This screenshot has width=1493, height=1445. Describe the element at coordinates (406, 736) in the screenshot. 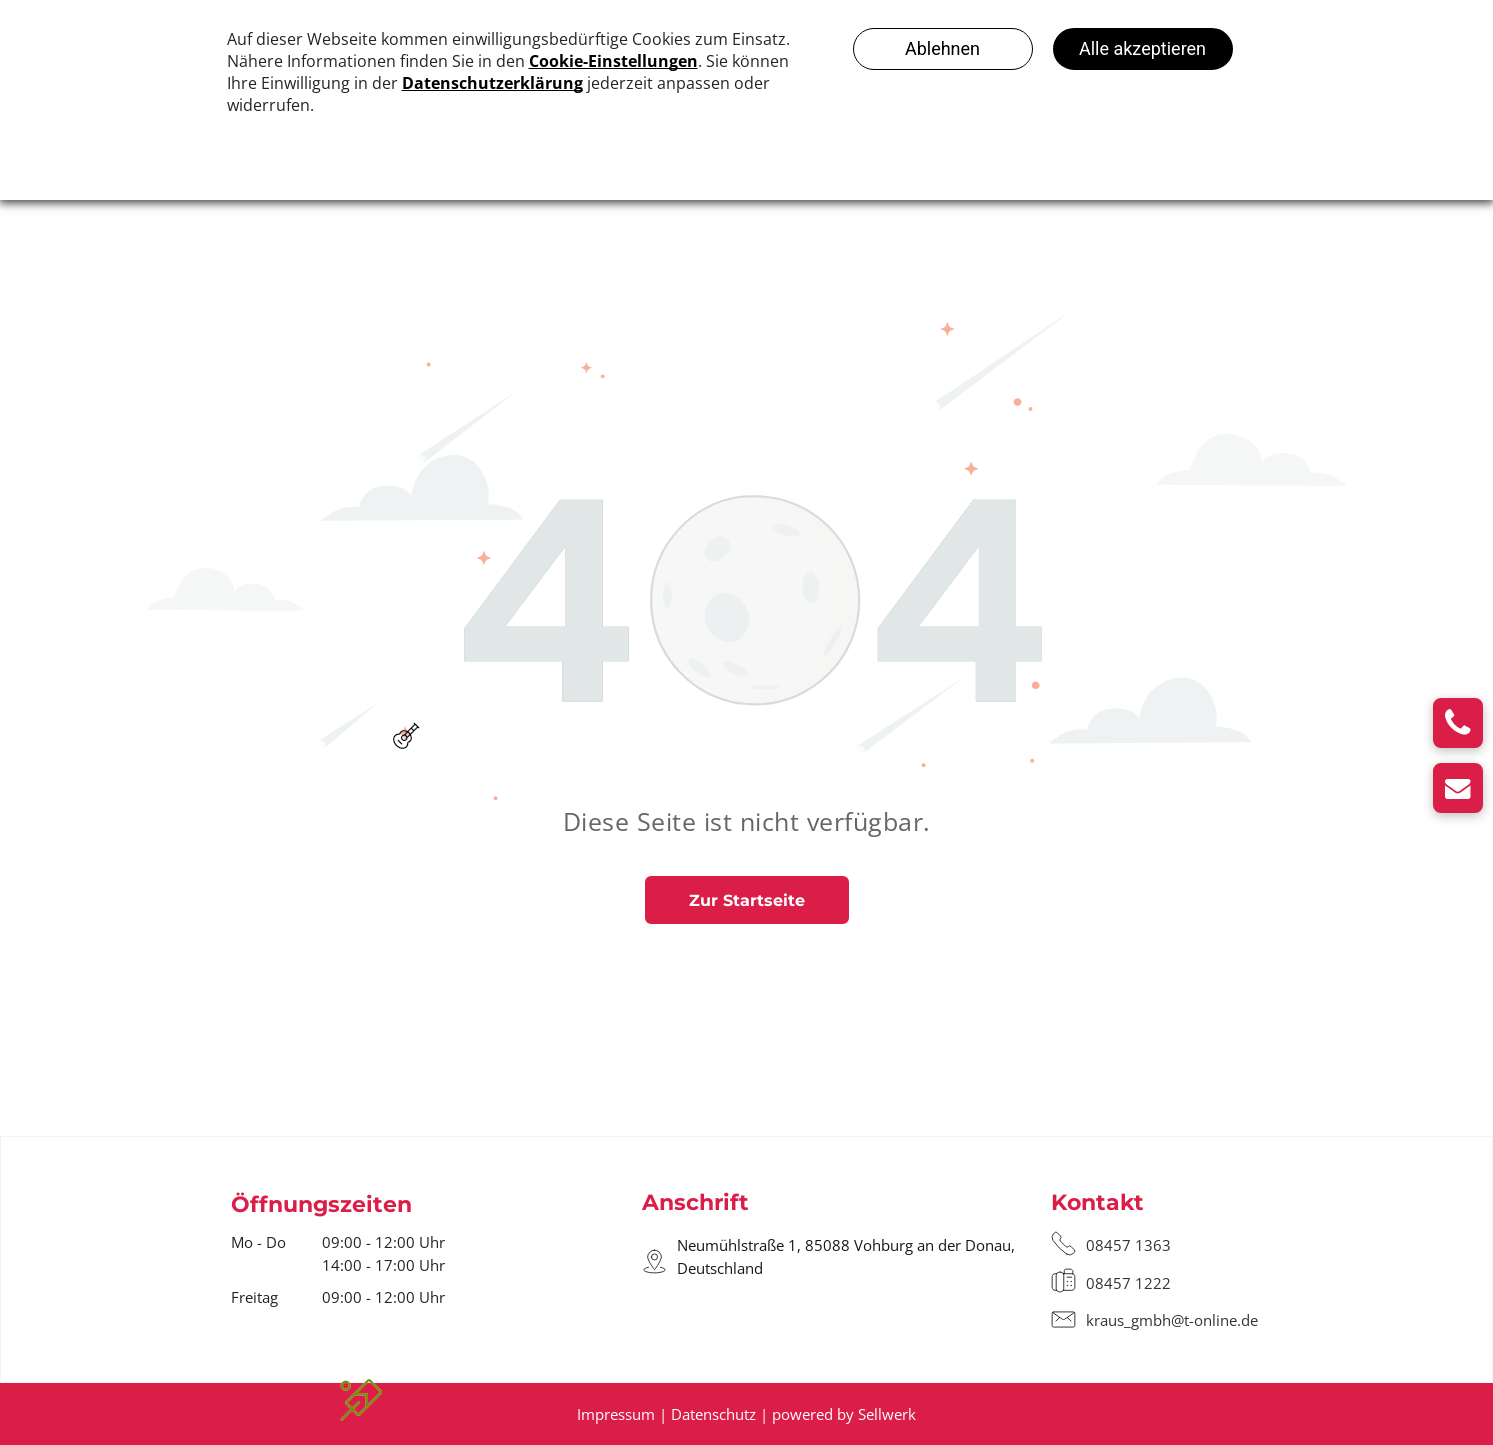

I see `access music or audio settings` at that location.